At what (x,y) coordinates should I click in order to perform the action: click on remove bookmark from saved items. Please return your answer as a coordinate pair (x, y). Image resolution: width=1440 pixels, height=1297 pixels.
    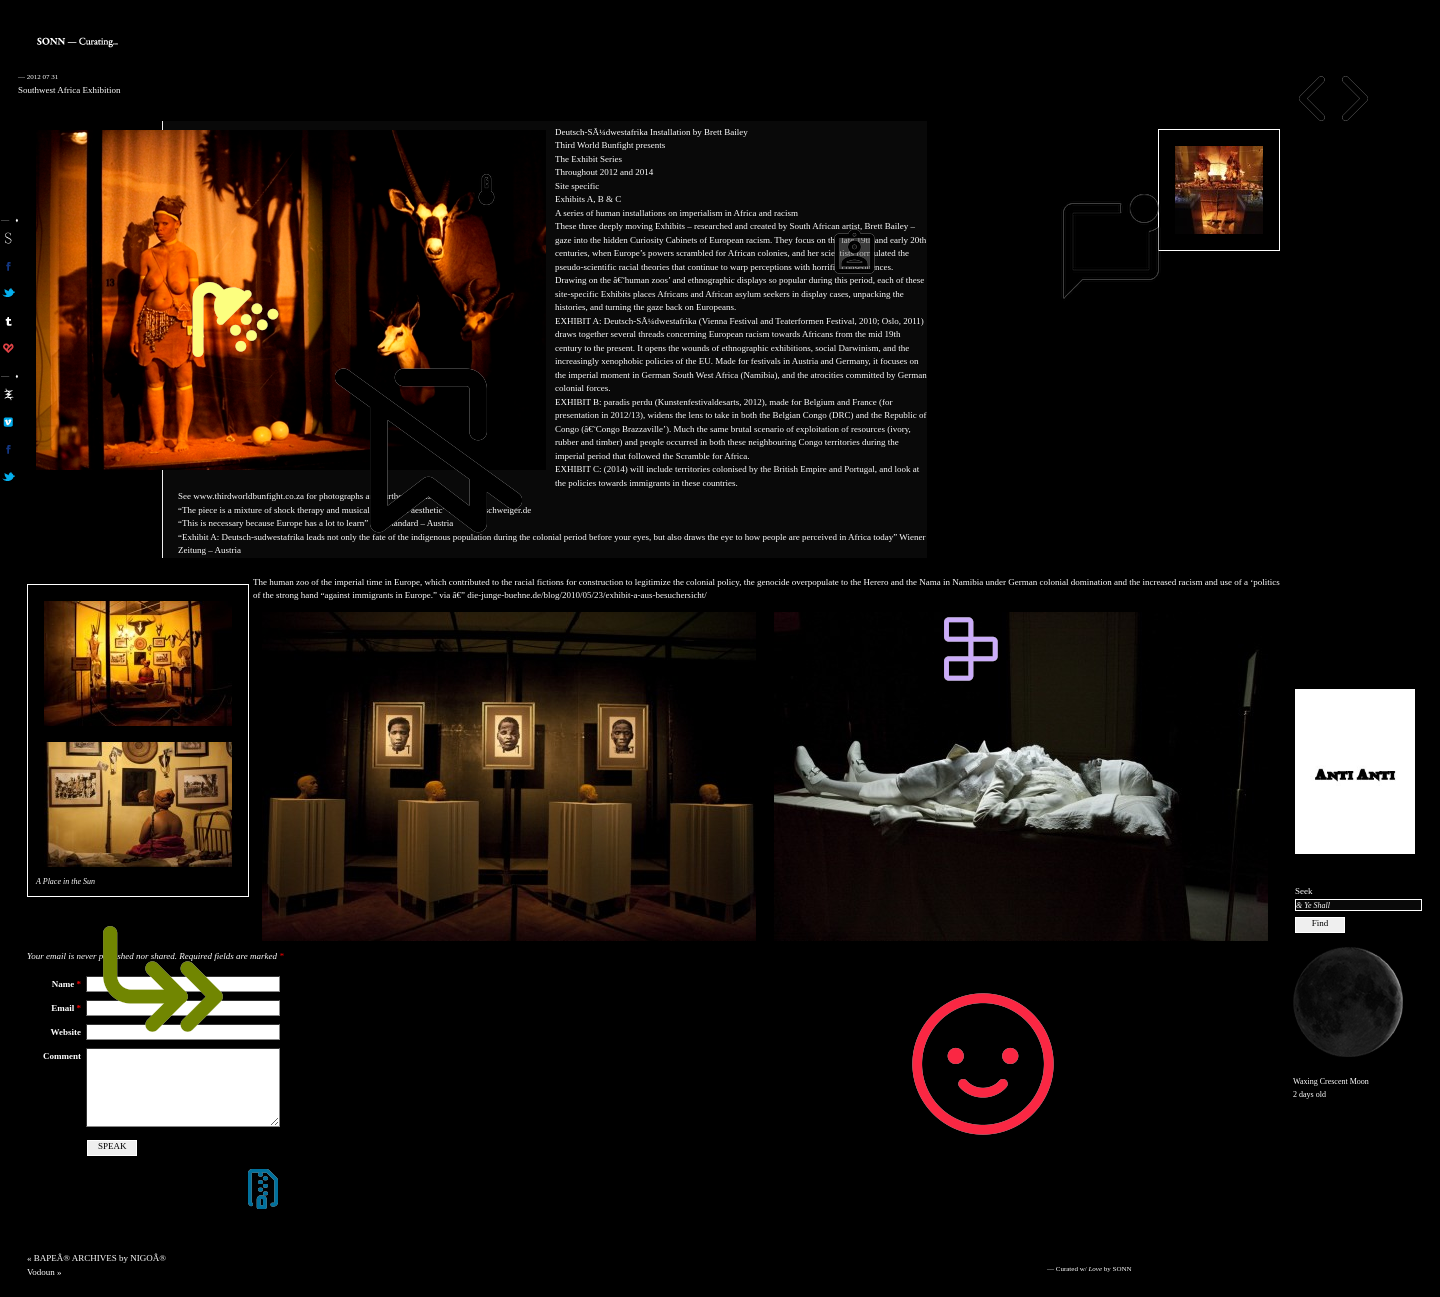
    Looking at the image, I should click on (428, 450).